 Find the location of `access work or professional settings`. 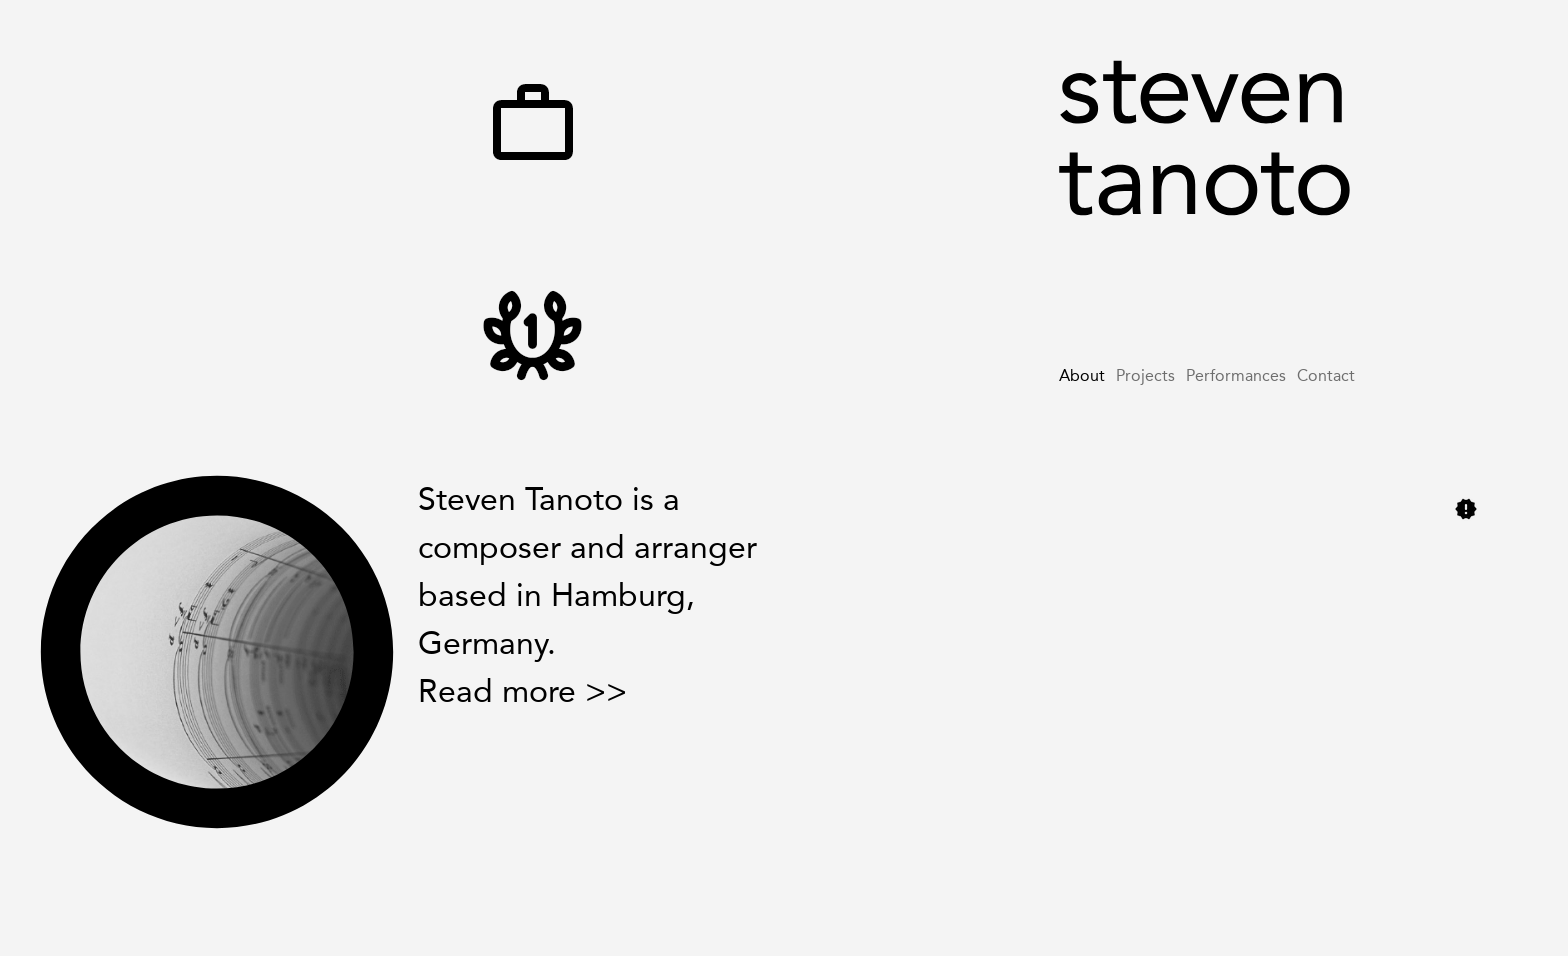

access work or professional settings is located at coordinates (533, 124).